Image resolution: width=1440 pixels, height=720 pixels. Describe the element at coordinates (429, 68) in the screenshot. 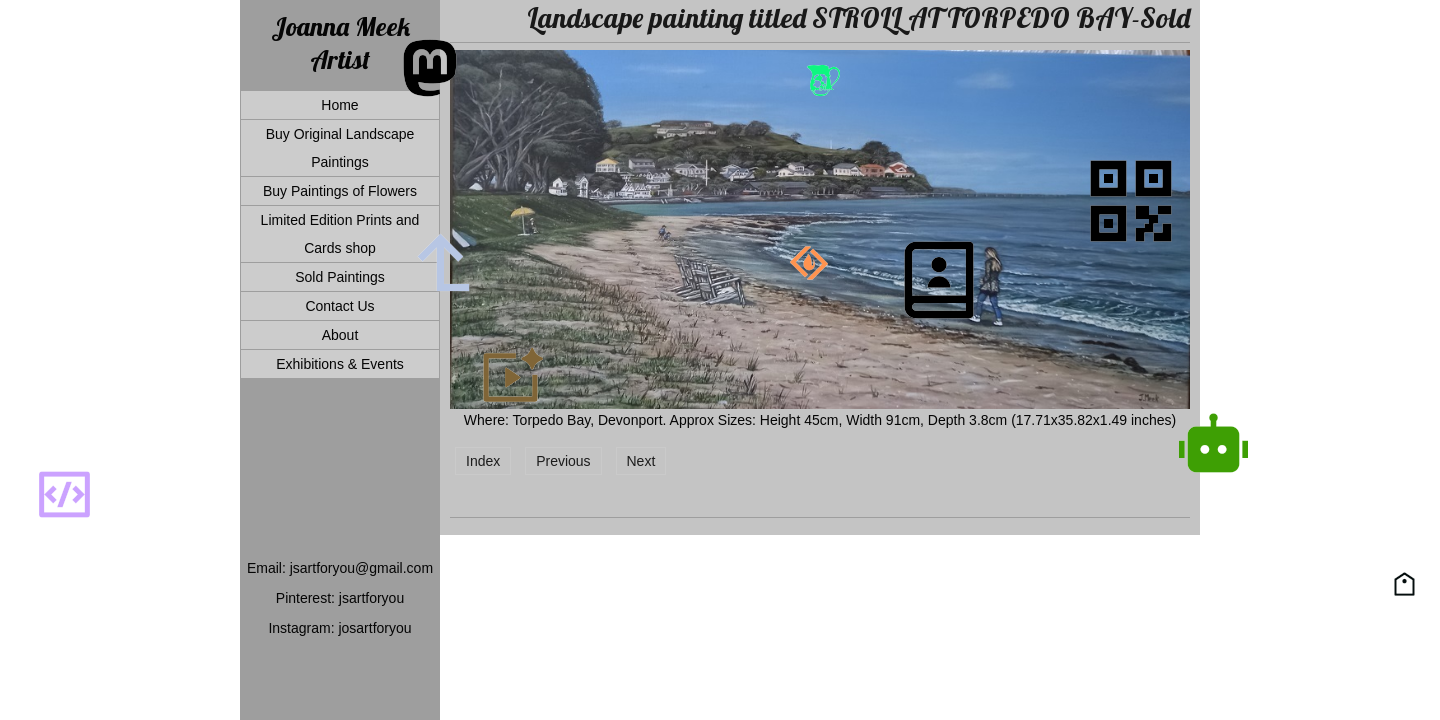

I see `open Mastodon app` at that location.